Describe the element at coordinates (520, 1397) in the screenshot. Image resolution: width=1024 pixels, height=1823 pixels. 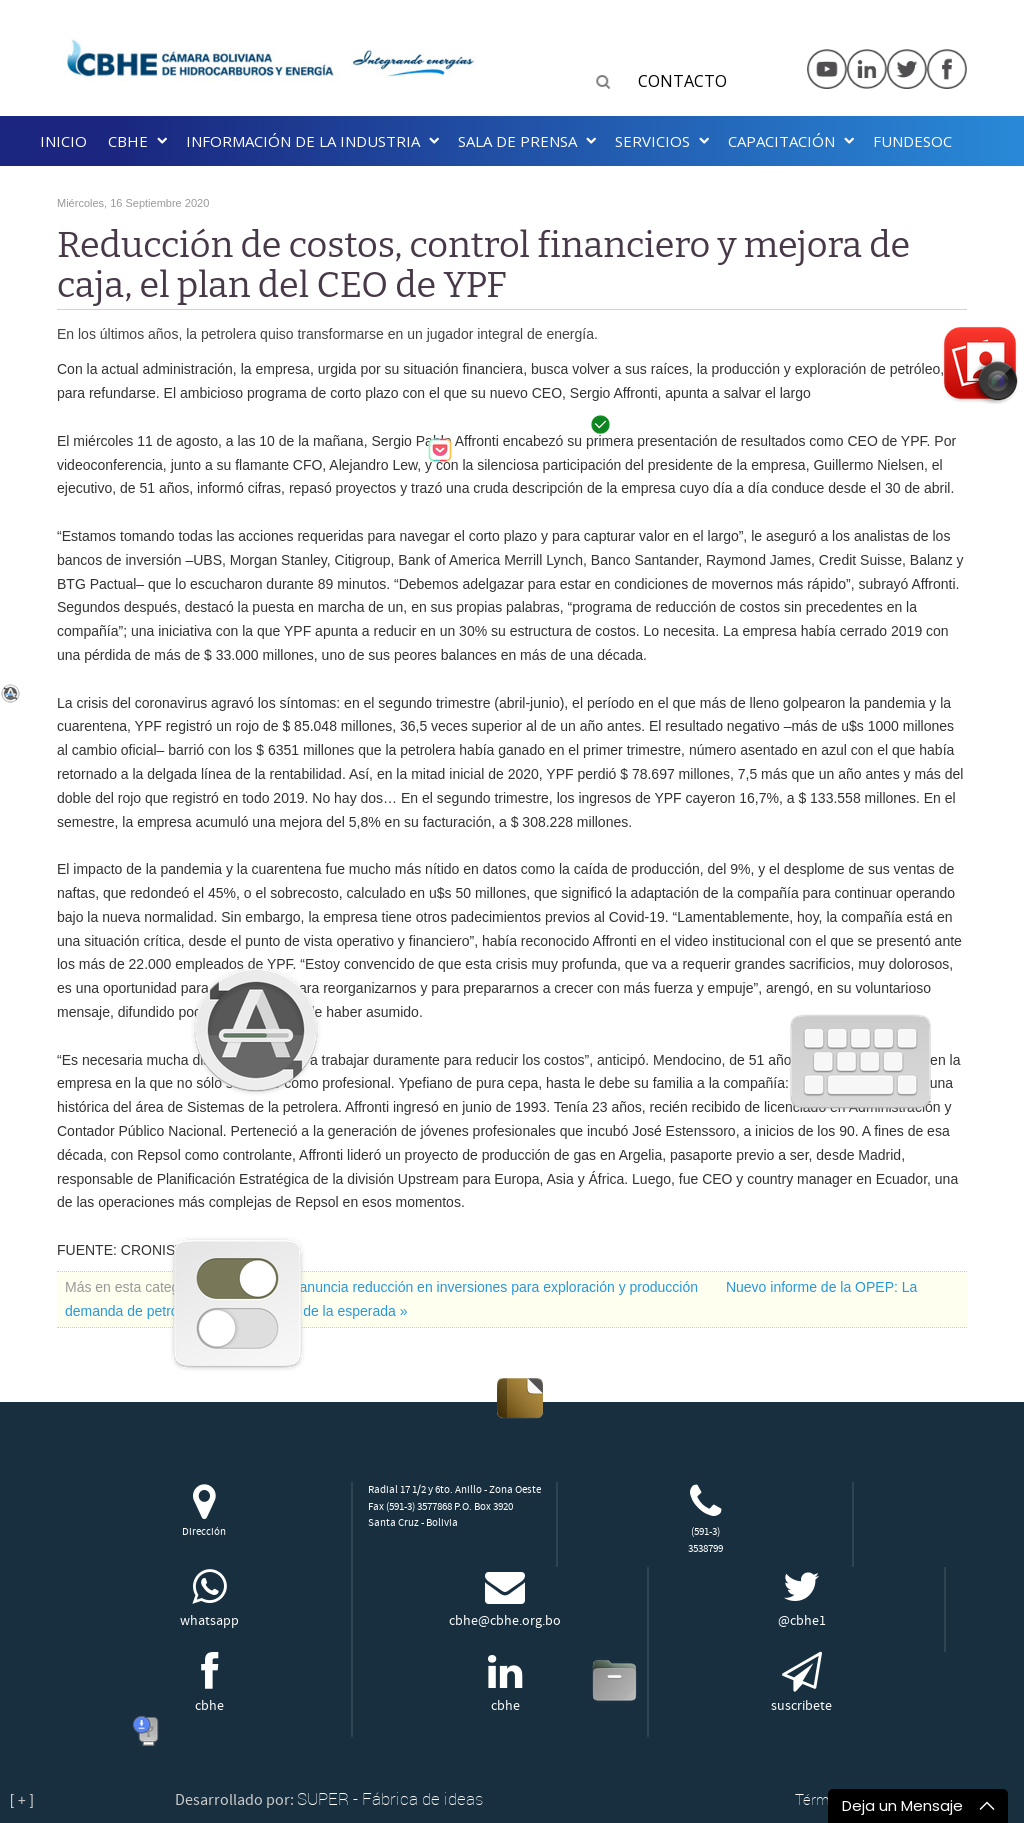
I see `change desktop wallpaper settings` at that location.